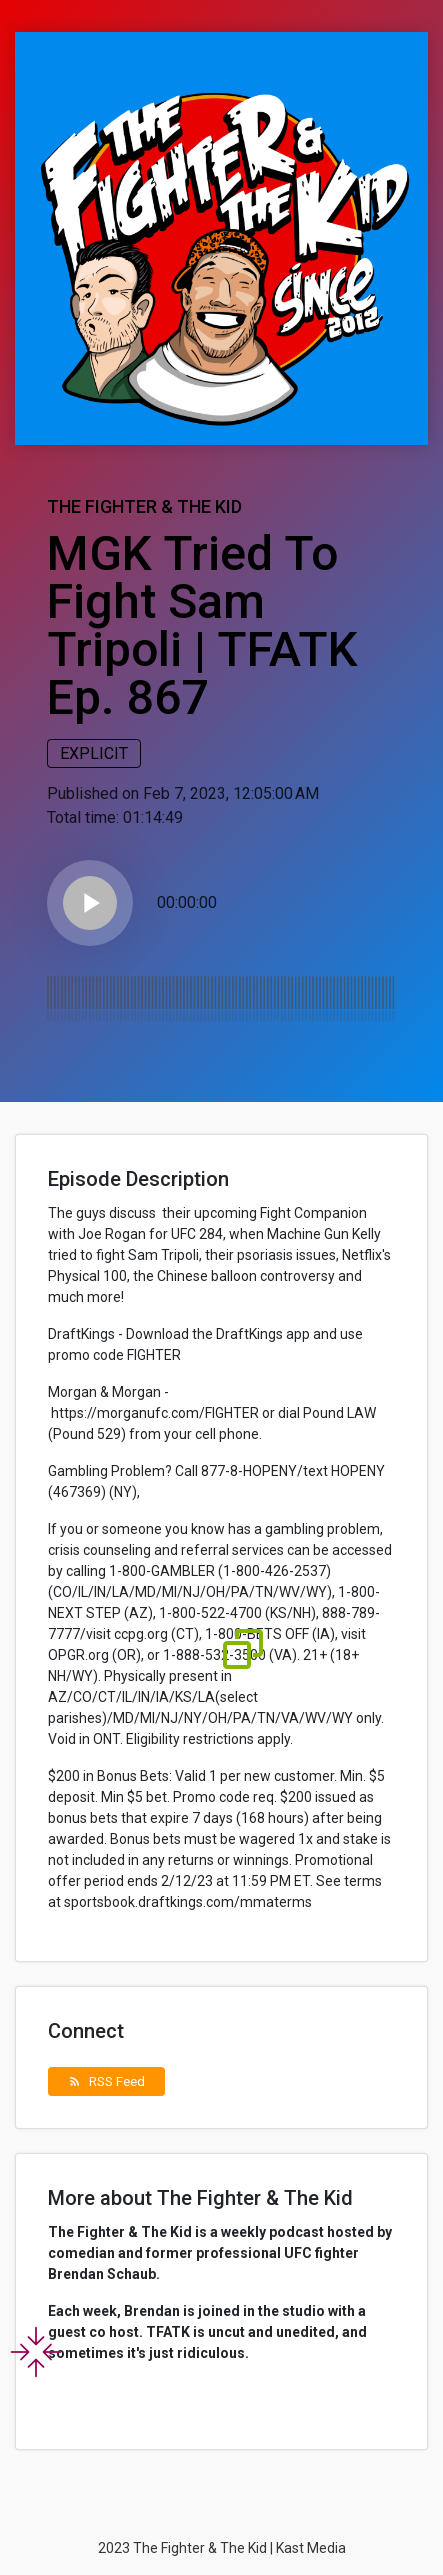 The image size is (443, 2575). Describe the element at coordinates (36, 2352) in the screenshot. I see `collapse or minimize content from all sides` at that location.